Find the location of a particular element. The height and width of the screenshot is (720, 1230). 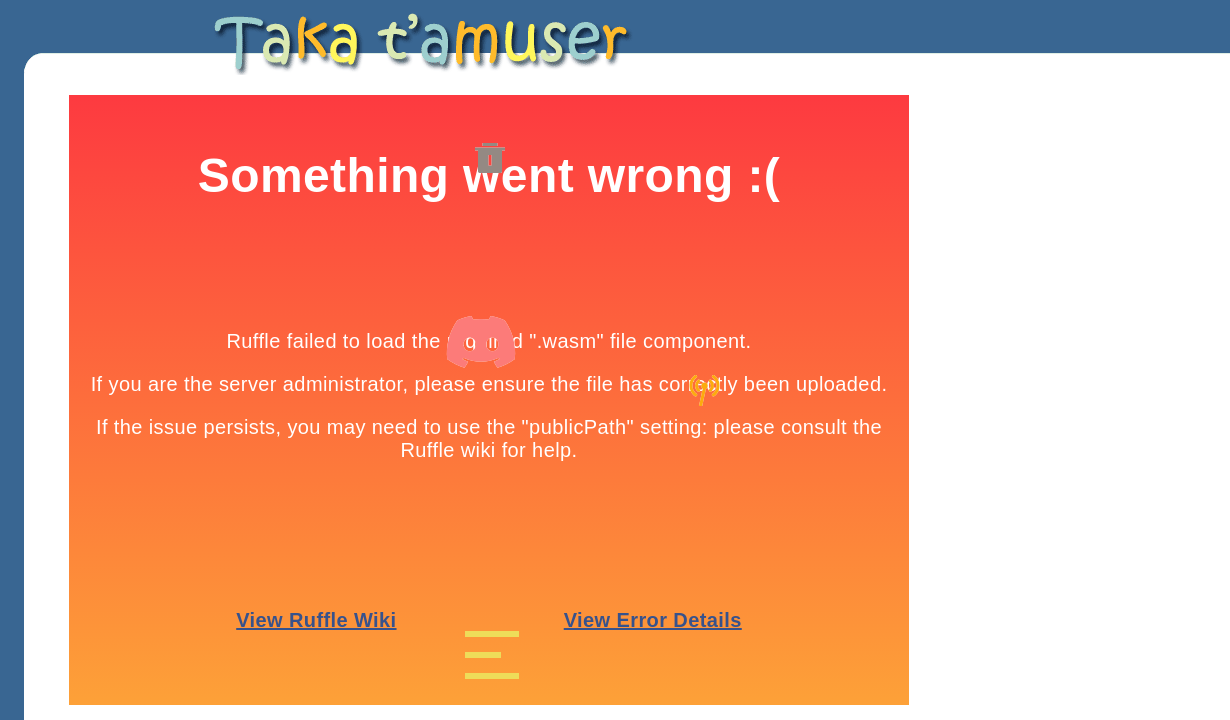

podcast index logo is located at coordinates (704, 390).